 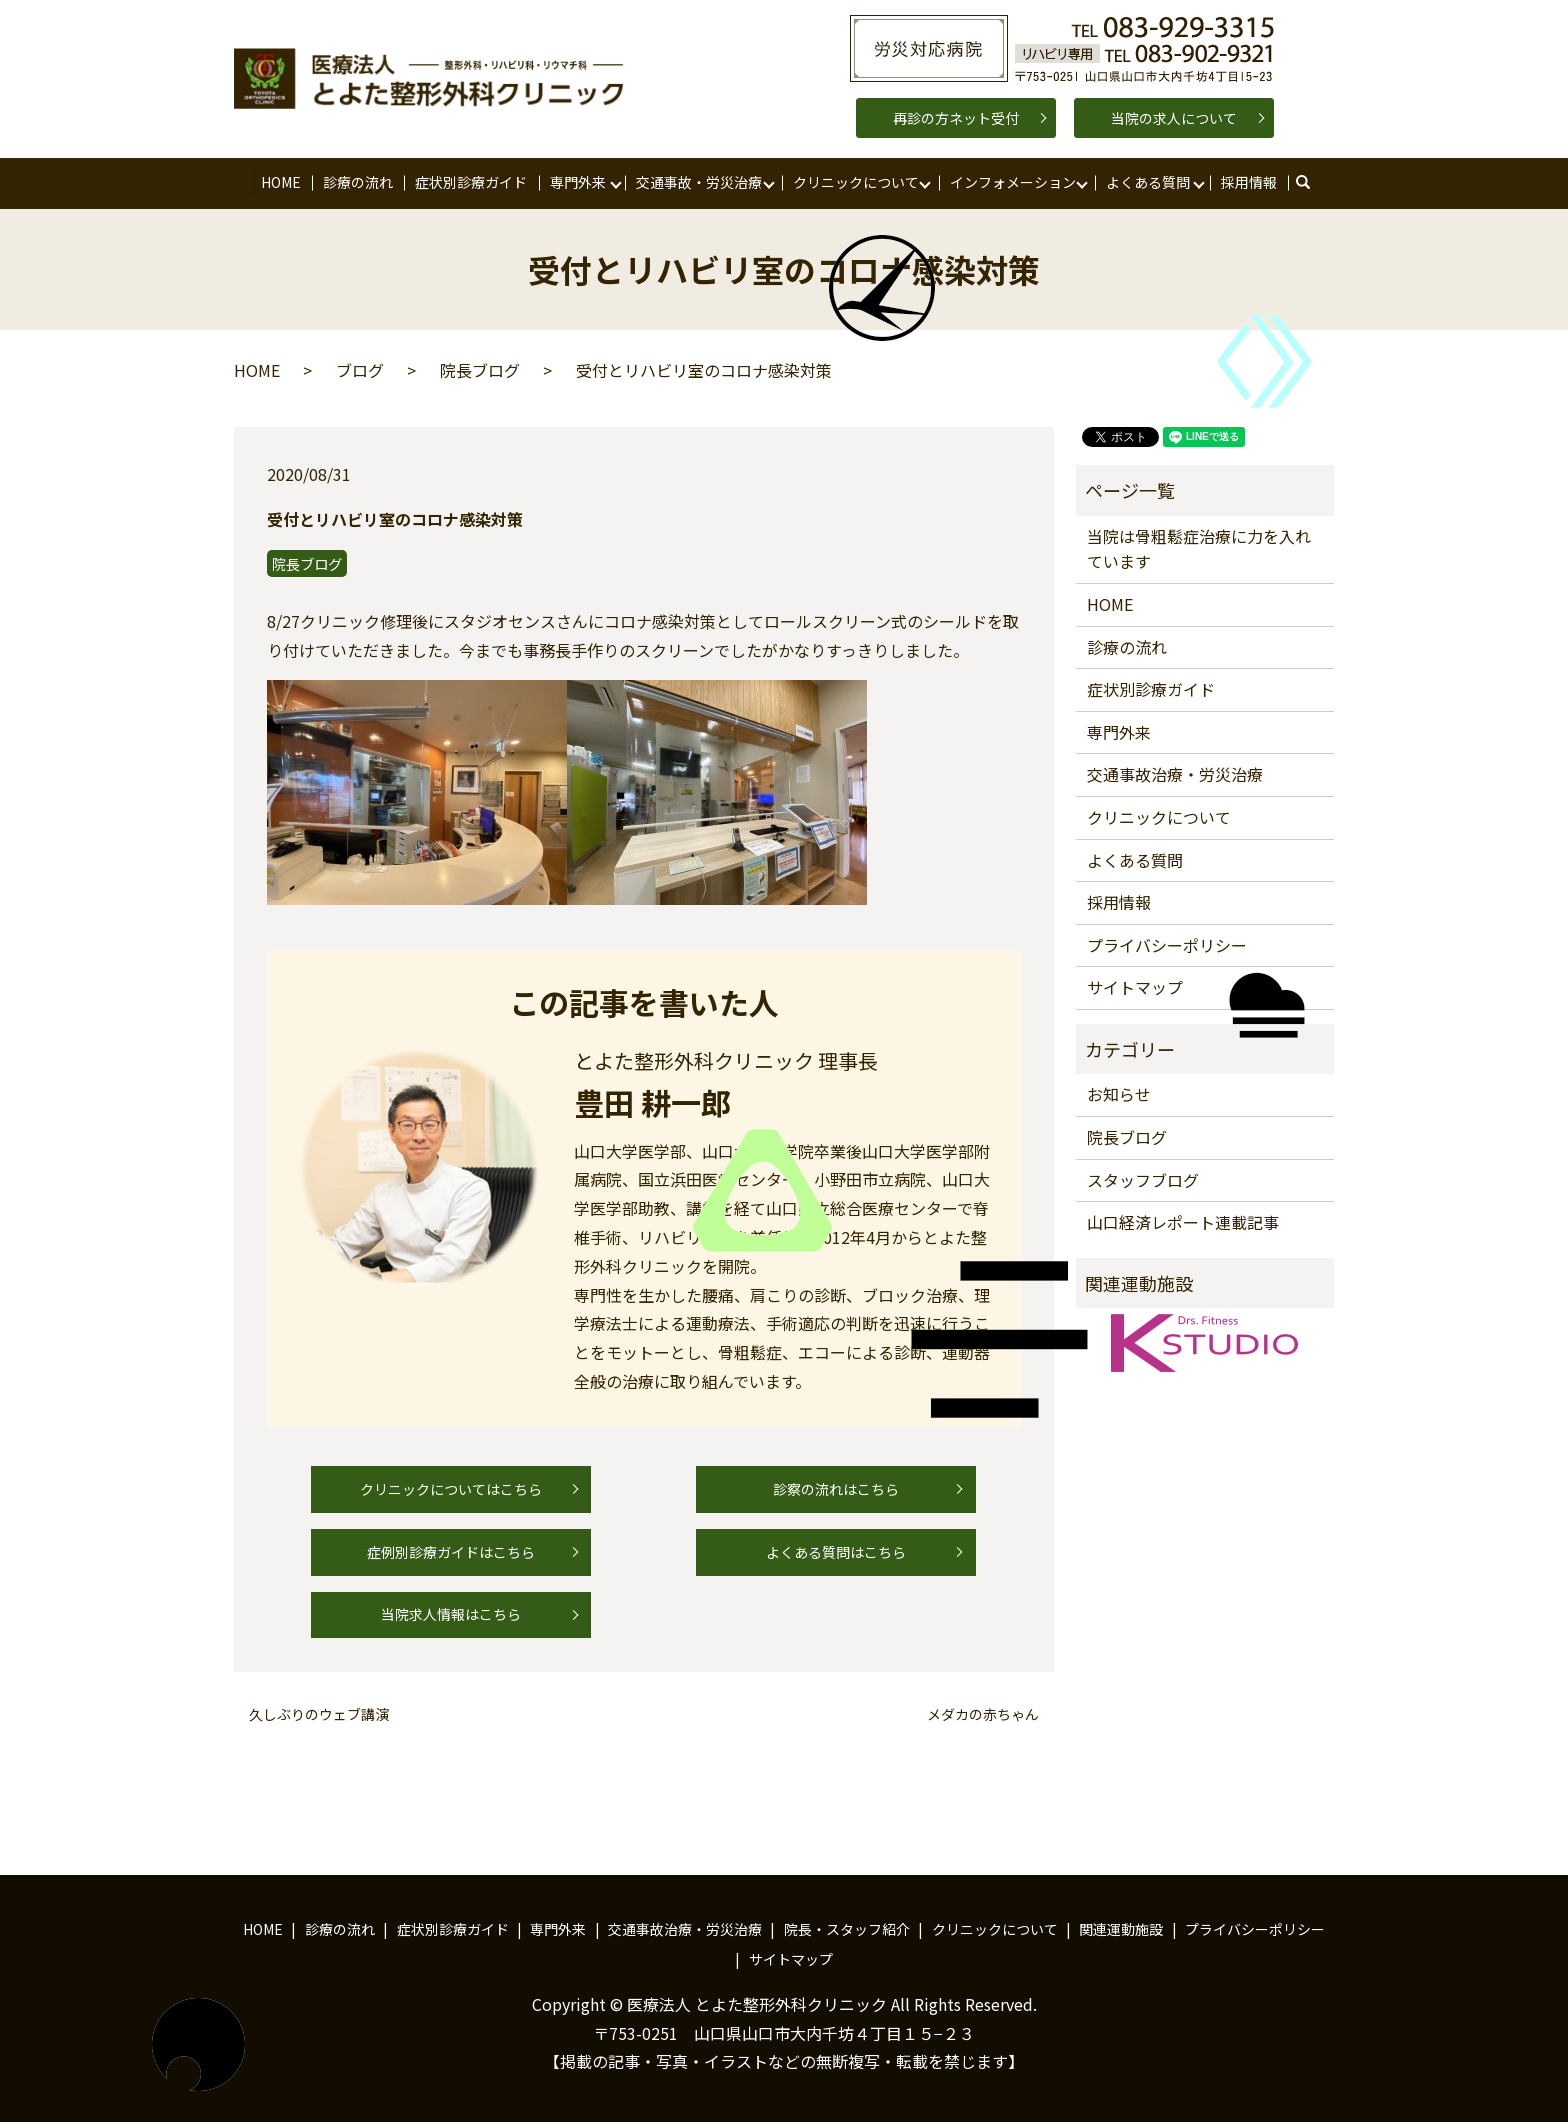 I want to click on HTC Vive brand logo, so click(x=762, y=1190).